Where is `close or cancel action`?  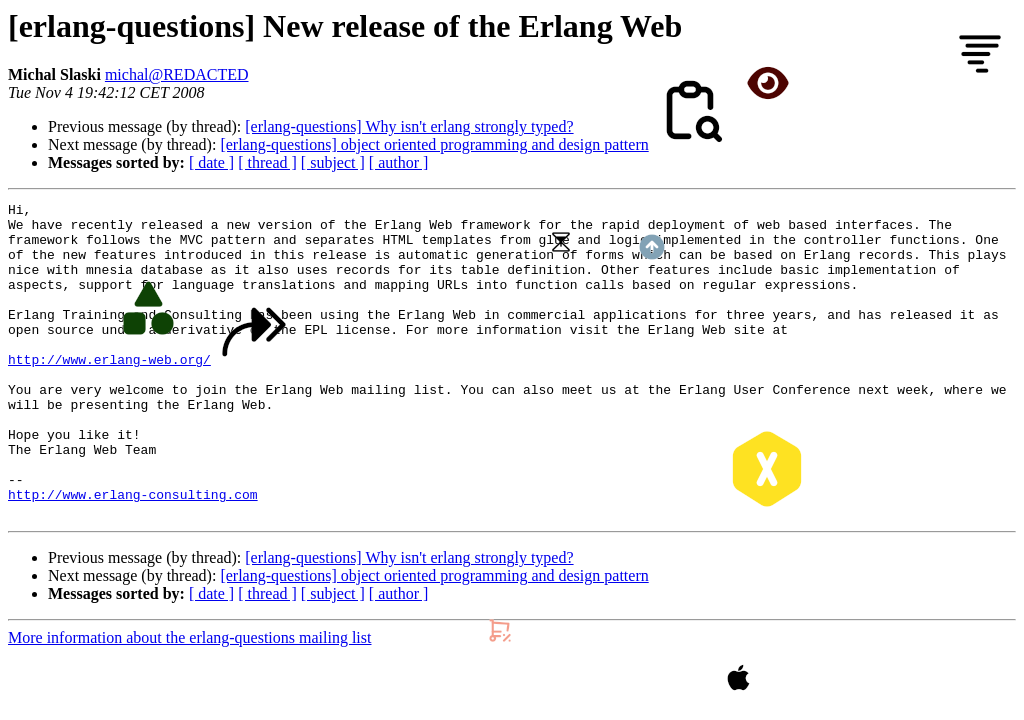
close or cancel action is located at coordinates (767, 469).